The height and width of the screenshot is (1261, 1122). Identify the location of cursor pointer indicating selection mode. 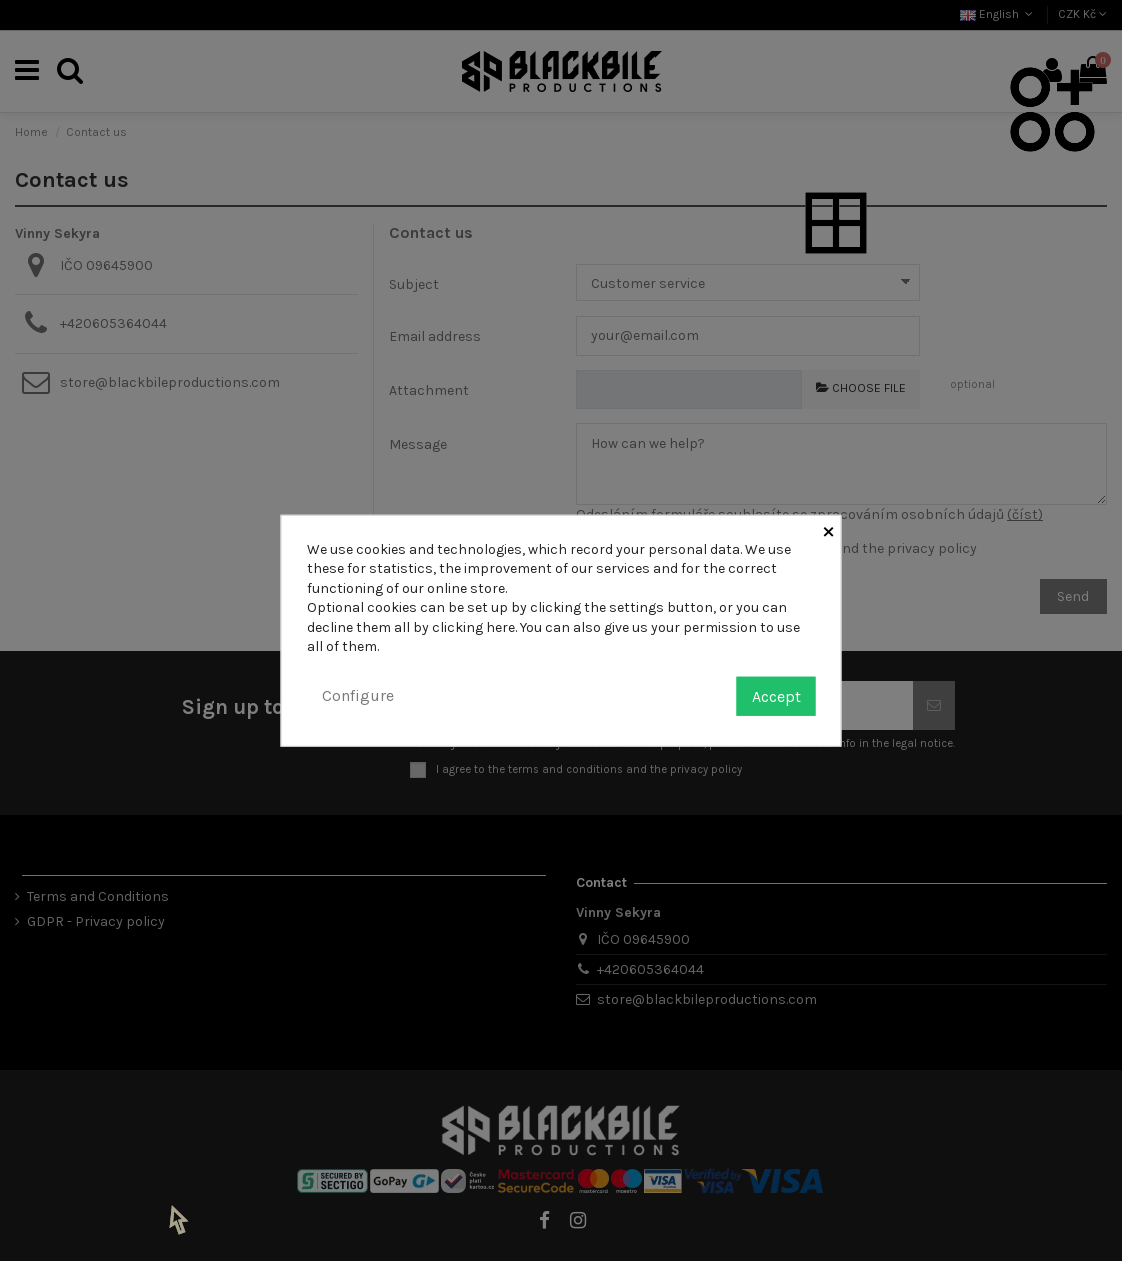
(177, 1220).